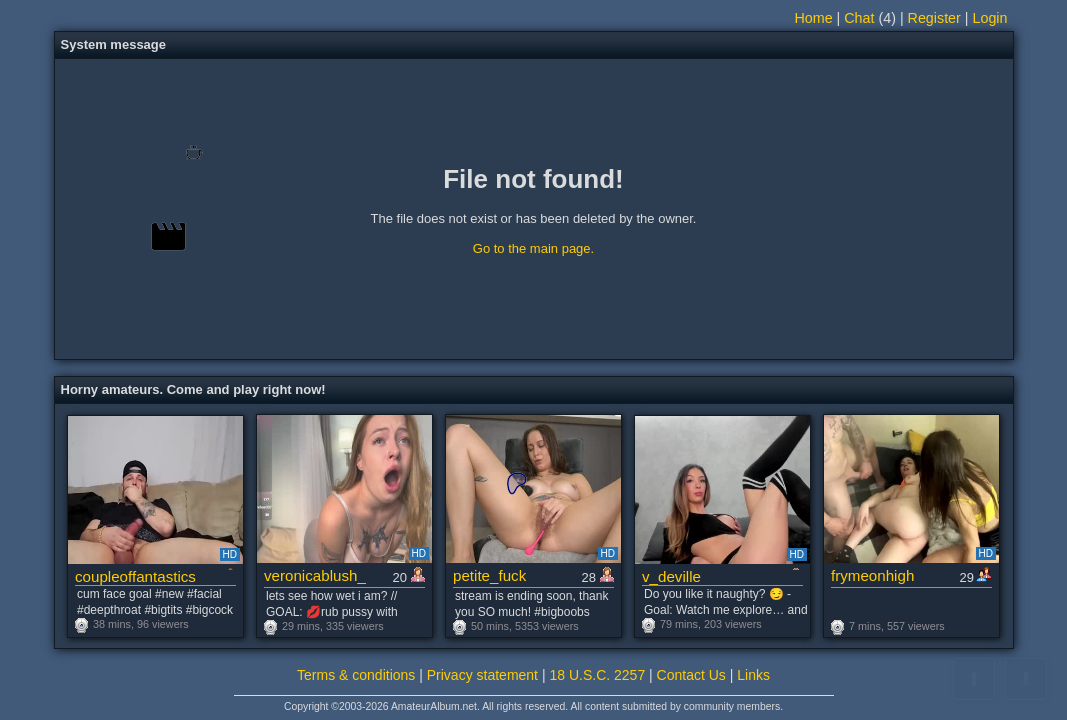 The width and height of the screenshot is (1067, 720). Describe the element at coordinates (194, 153) in the screenshot. I see `find nearby coffee shops` at that location.